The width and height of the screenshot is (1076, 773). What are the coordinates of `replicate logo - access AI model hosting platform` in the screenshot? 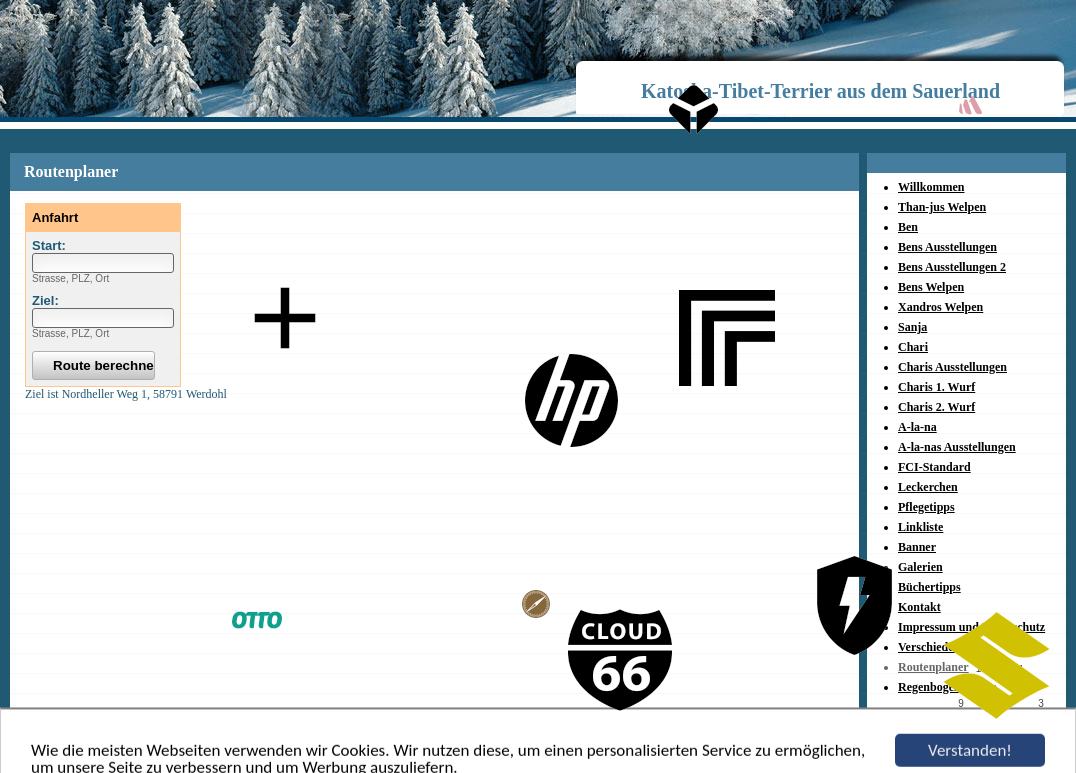 It's located at (727, 338).